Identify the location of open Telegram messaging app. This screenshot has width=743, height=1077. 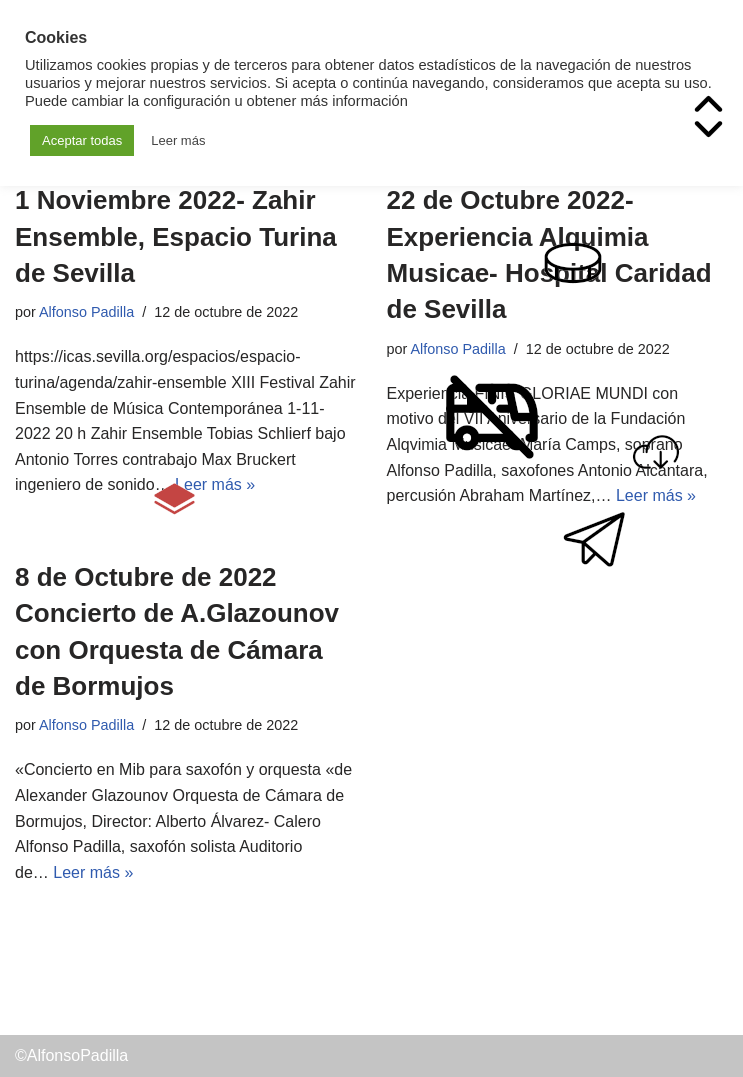
(596, 540).